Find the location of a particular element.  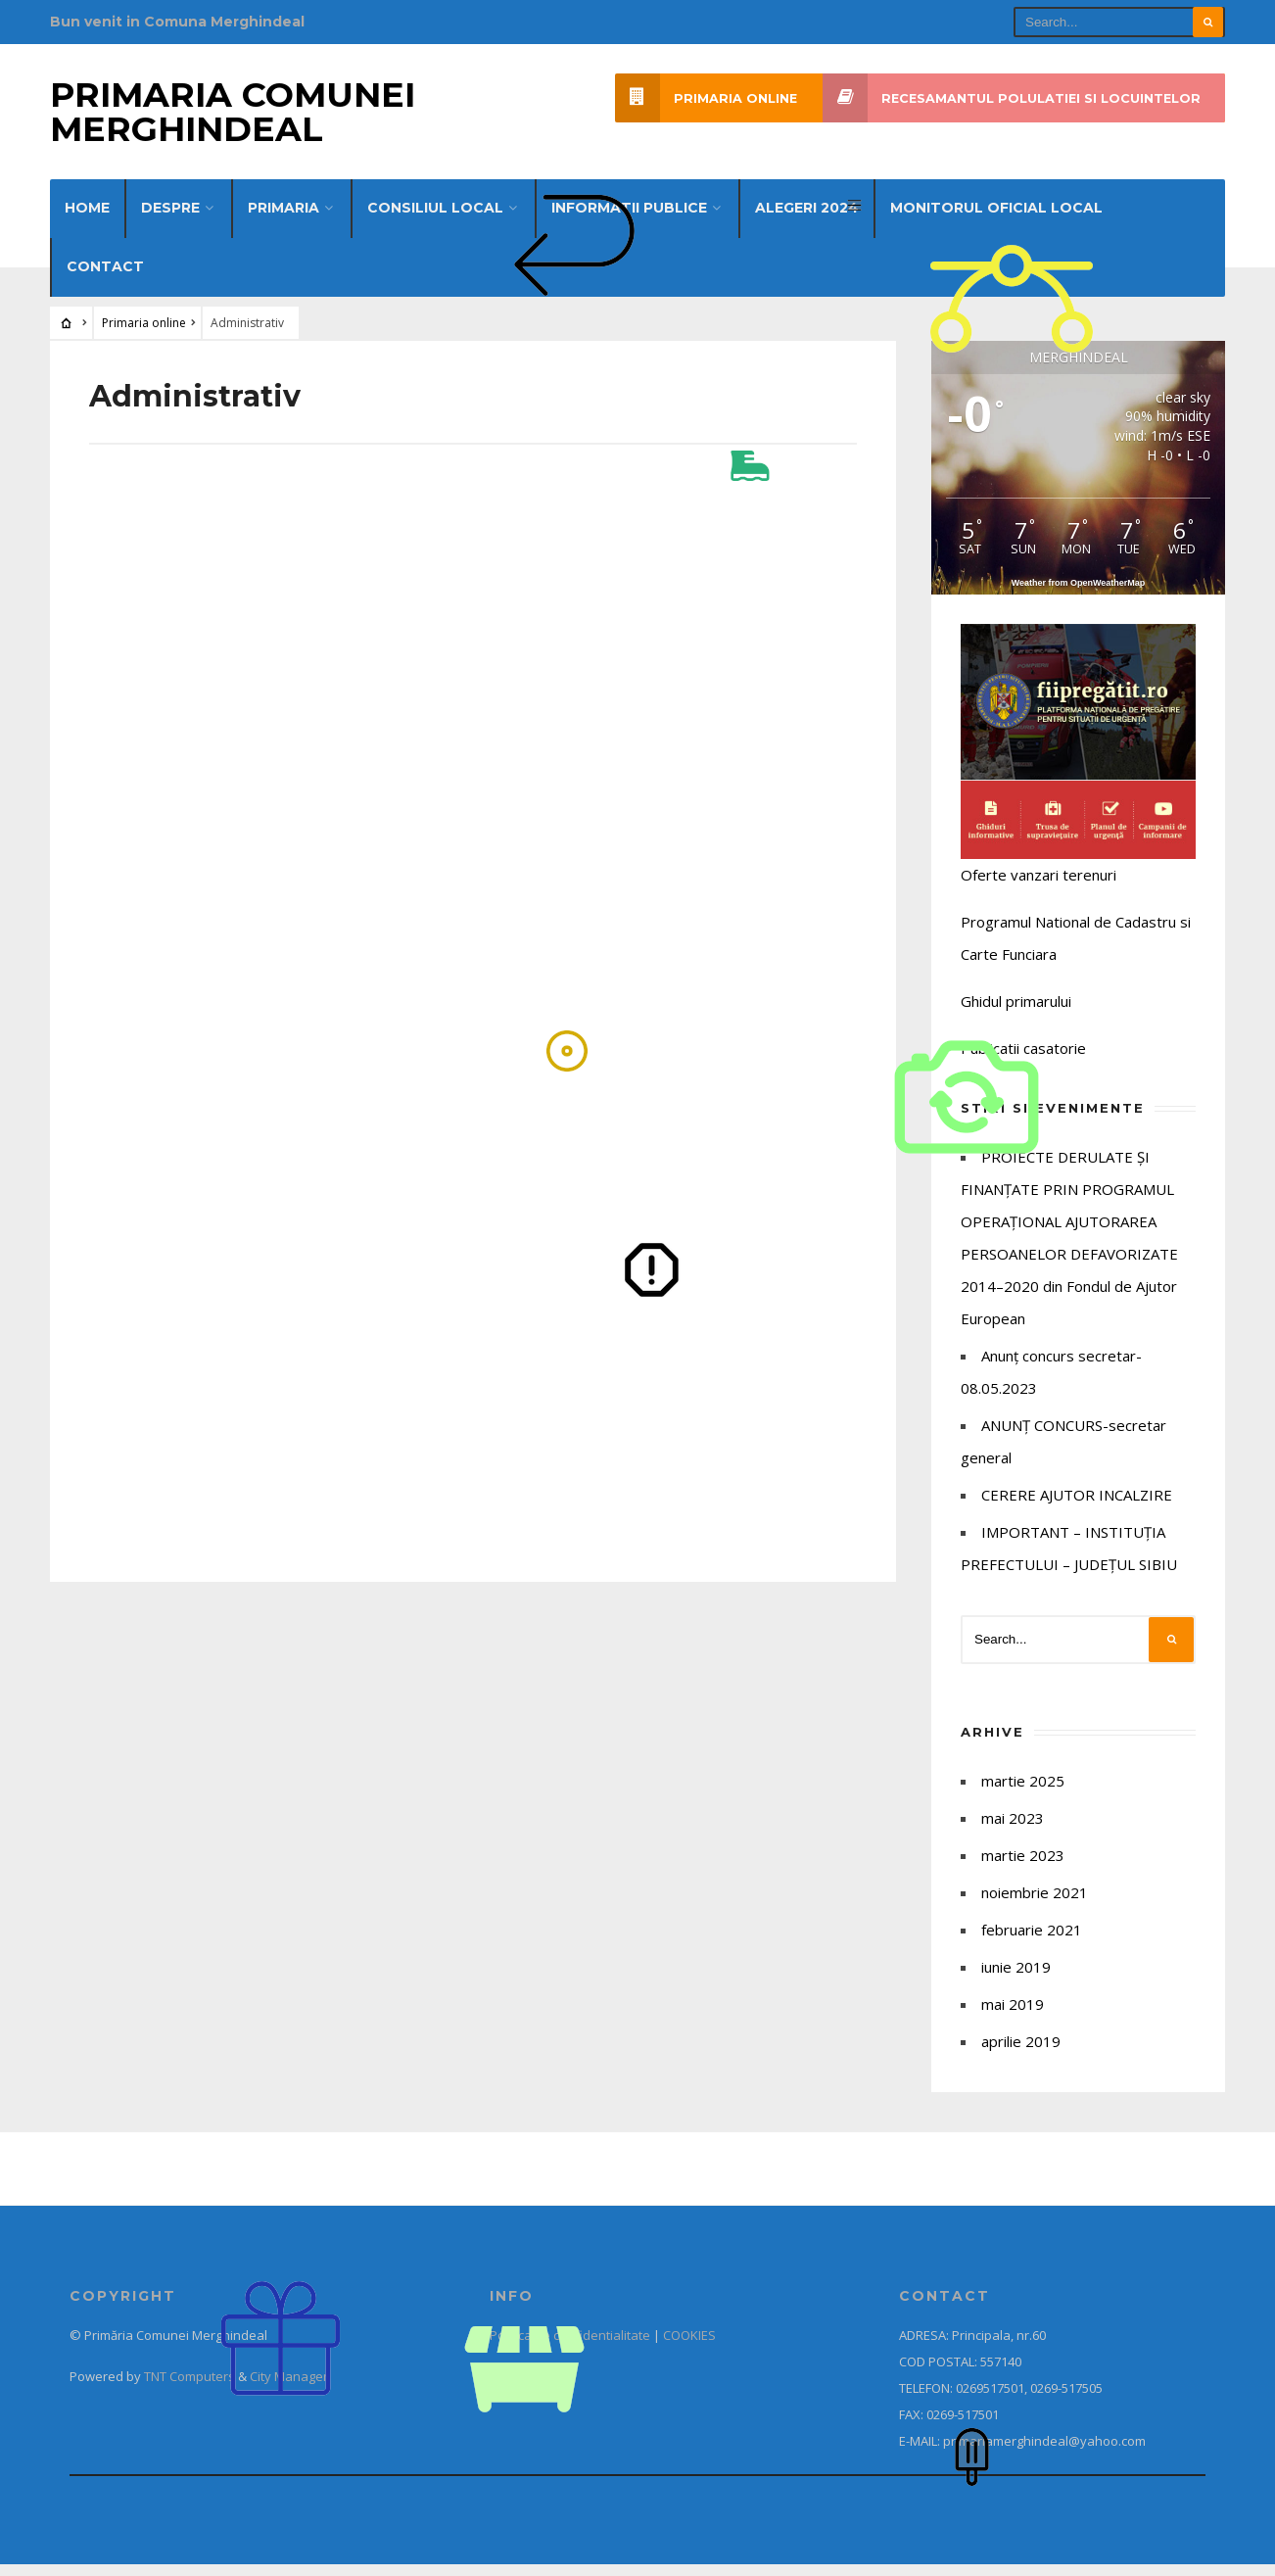

view items in list format is located at coordinates (854, 205).